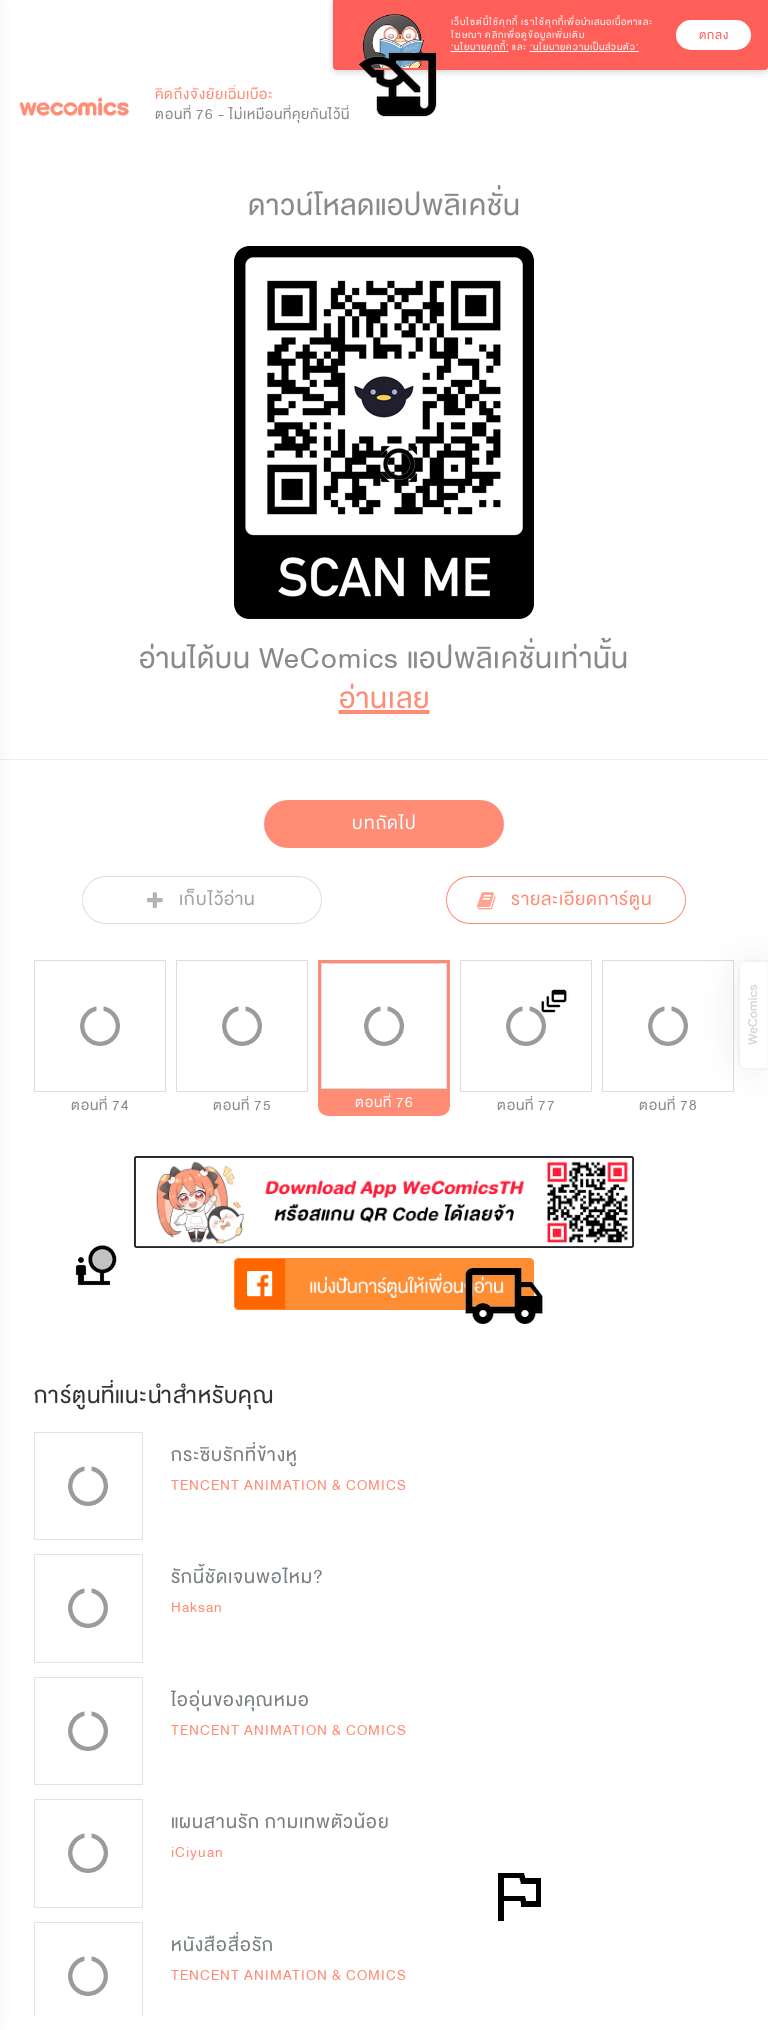  I want to click on access document history or revision log, so click(400, 84).